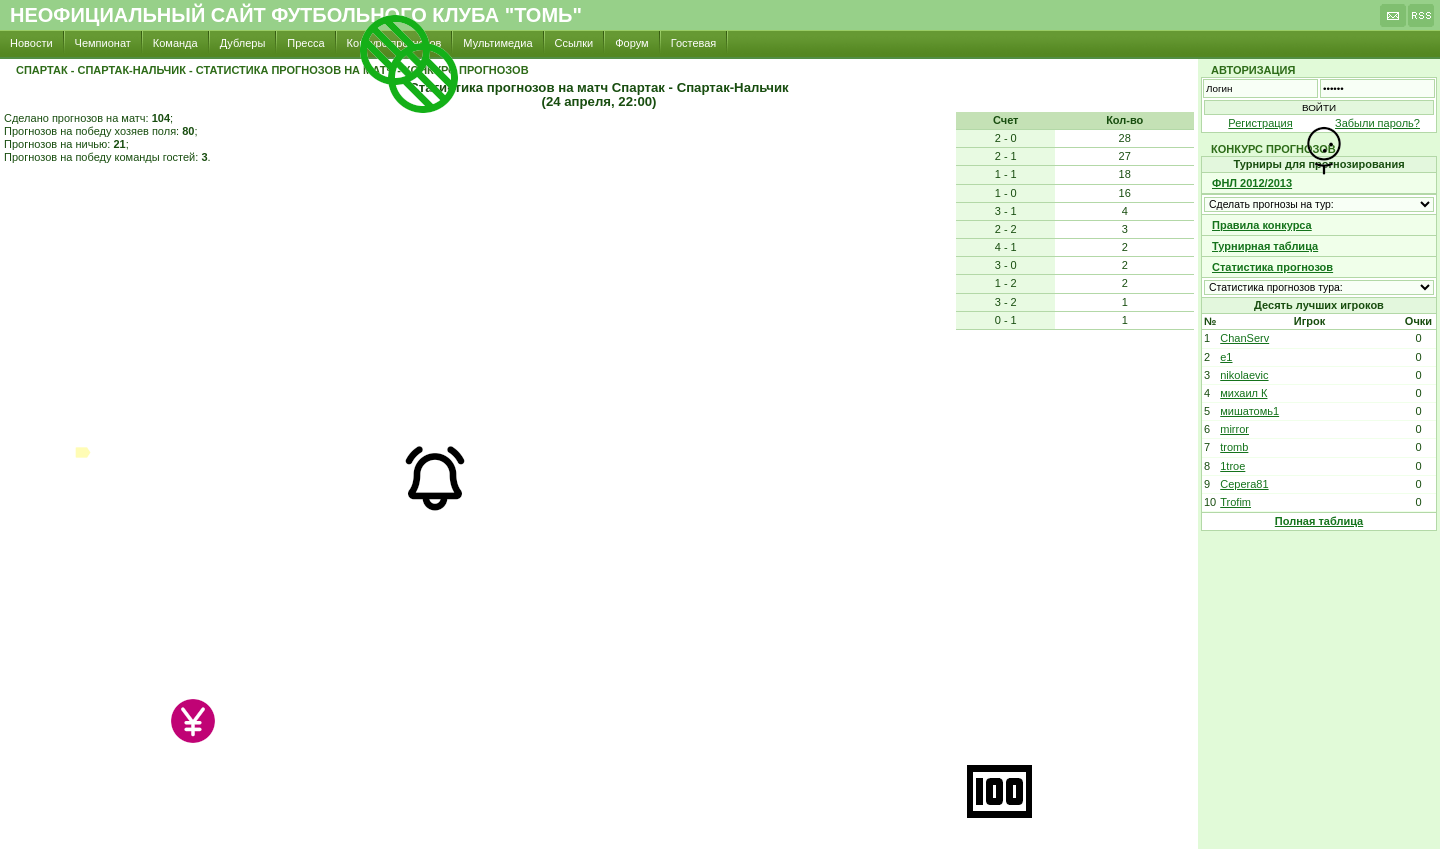  Describe the element at coordinates (409, 64) in the screenshot. I see `merge or combine selected elements` at that location.